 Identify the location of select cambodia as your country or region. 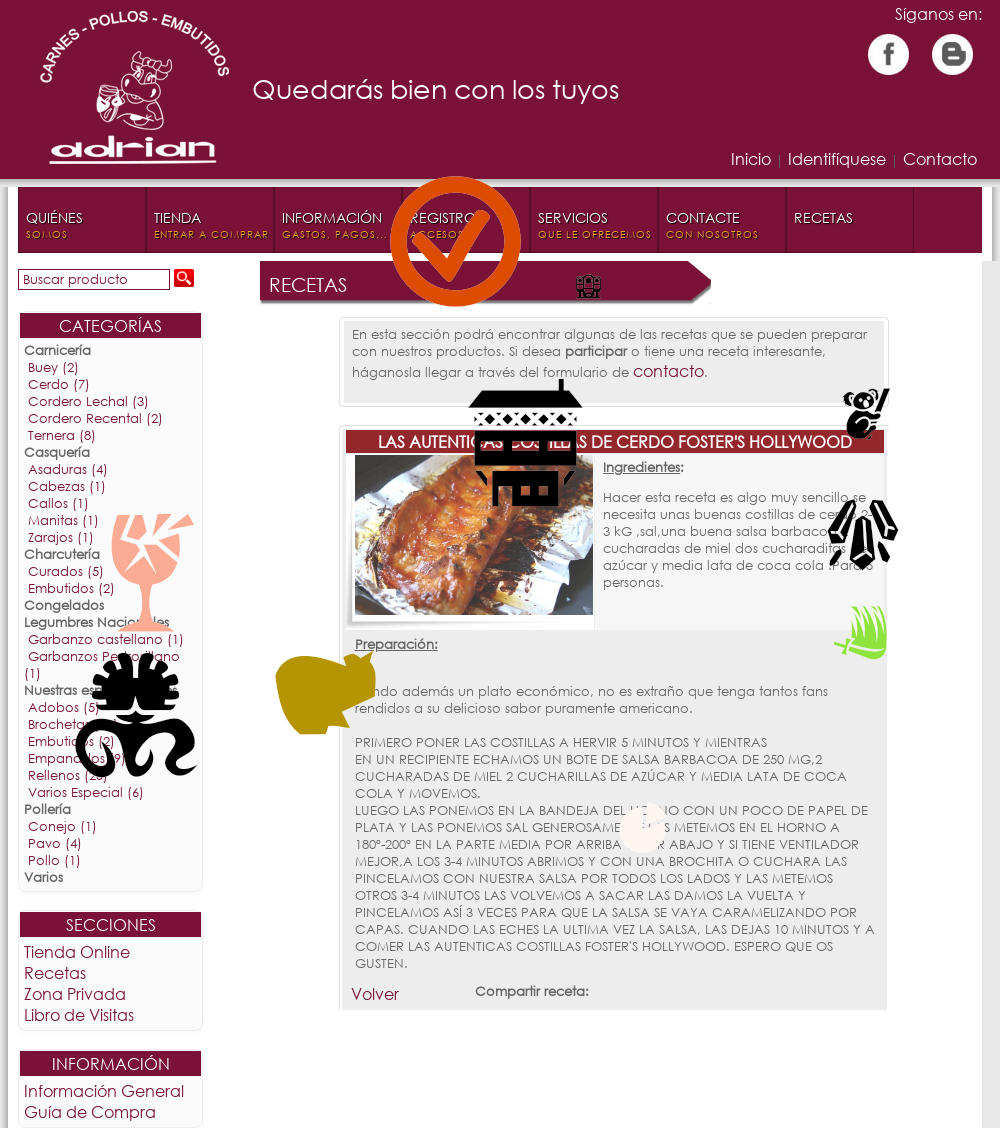
(325, 692).